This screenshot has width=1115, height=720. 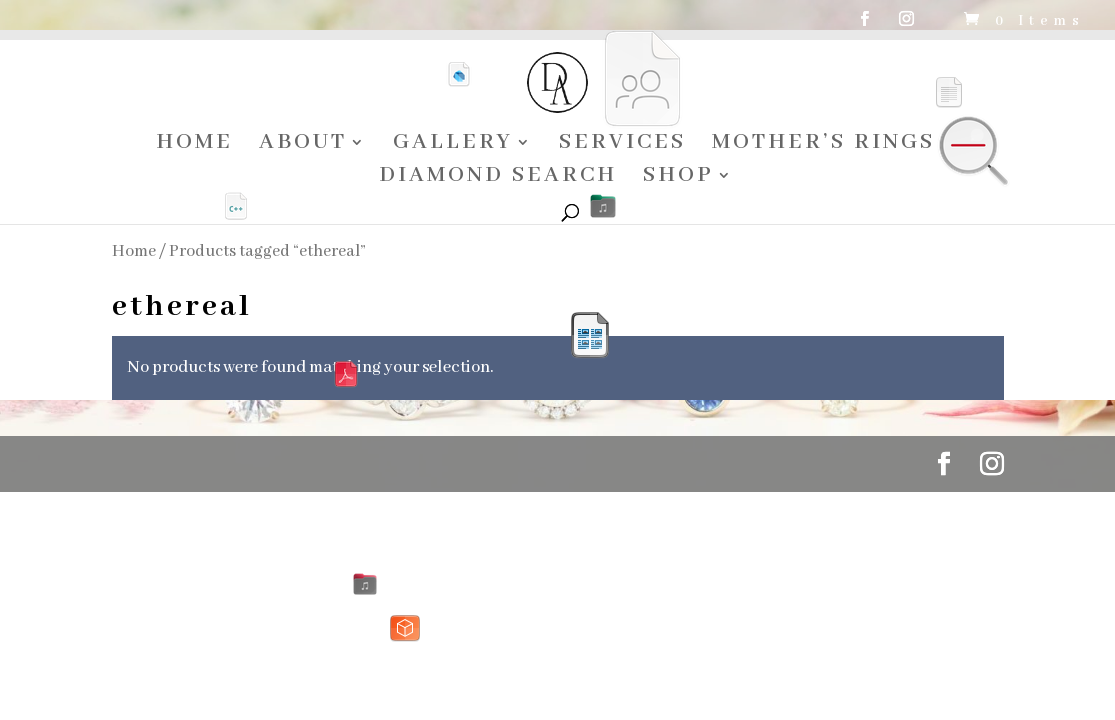 What do you see at coordinates (365, 584) in the screenshot?
I see `open your music folder` at bounding box center [365, 584].